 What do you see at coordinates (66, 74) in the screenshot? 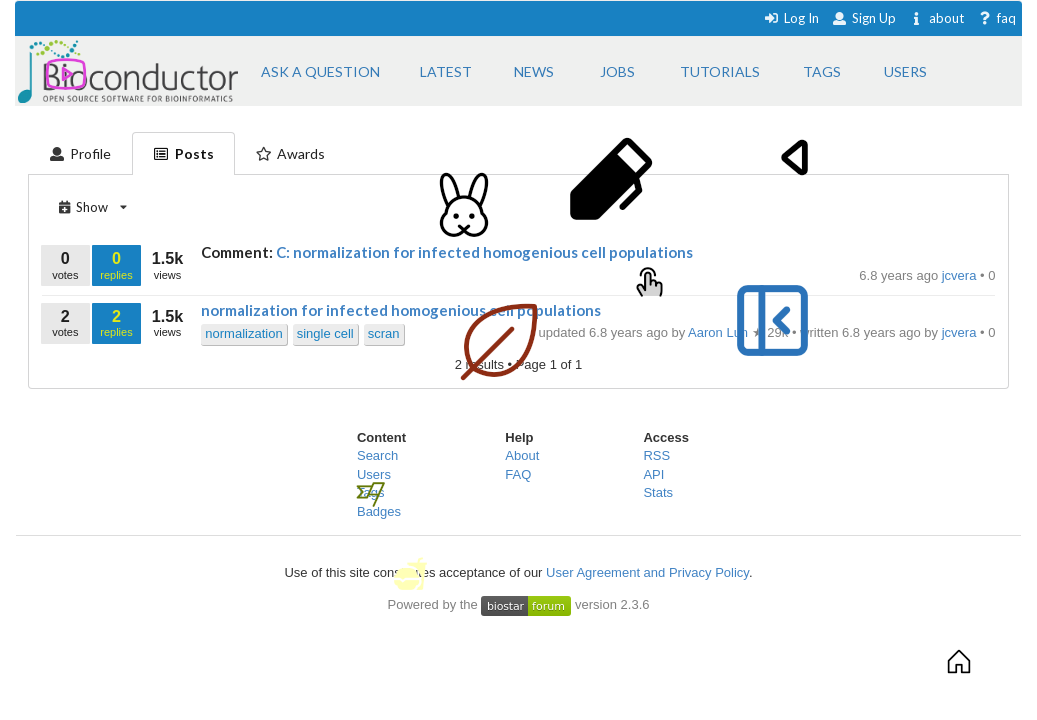
I see `open youtube` at bounding box center [66, 74].